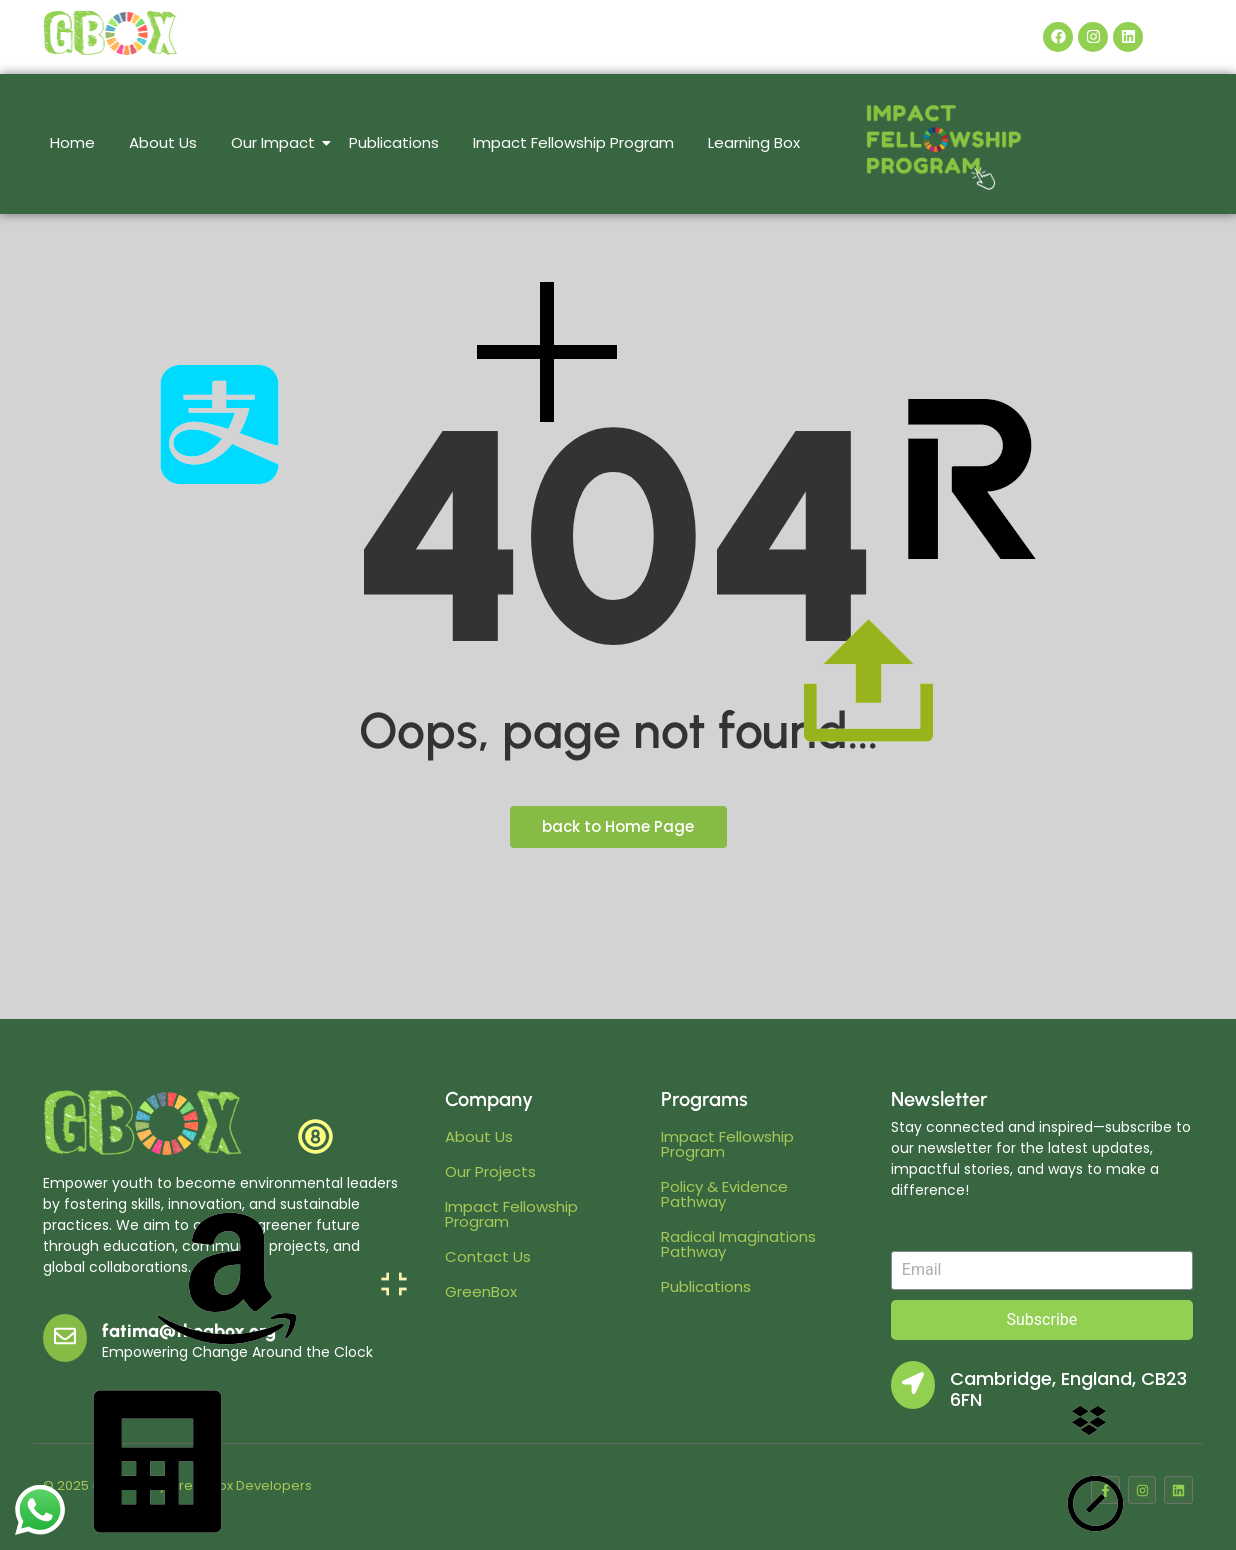 The height and width of the screenshot is (1550, 1236). What do you see at coordinates (972, 479) in the screenshot?
I see `open the Revolut banking app` at bounding box center [972, 479].